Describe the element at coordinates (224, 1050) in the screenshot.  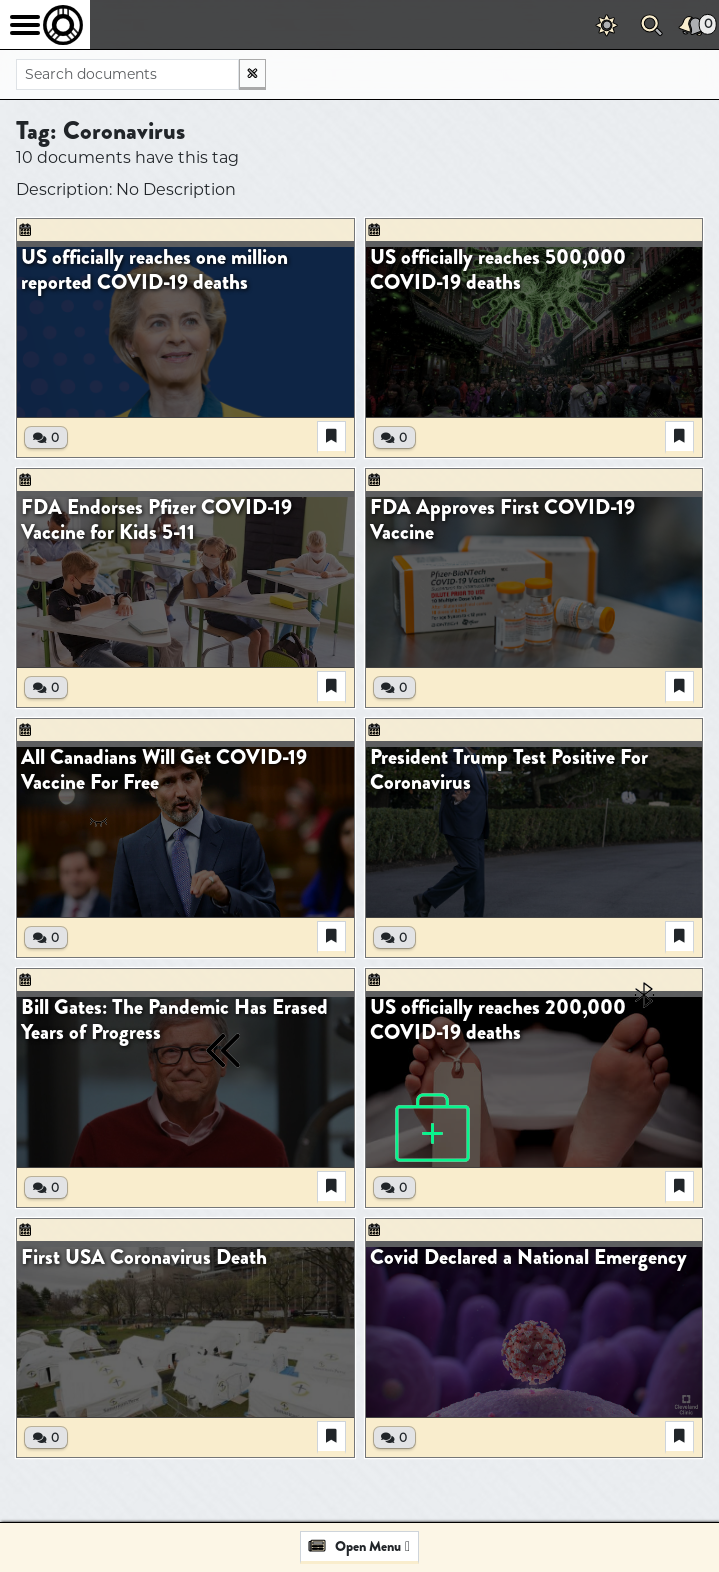
I see `go back to the beginning` at that location.